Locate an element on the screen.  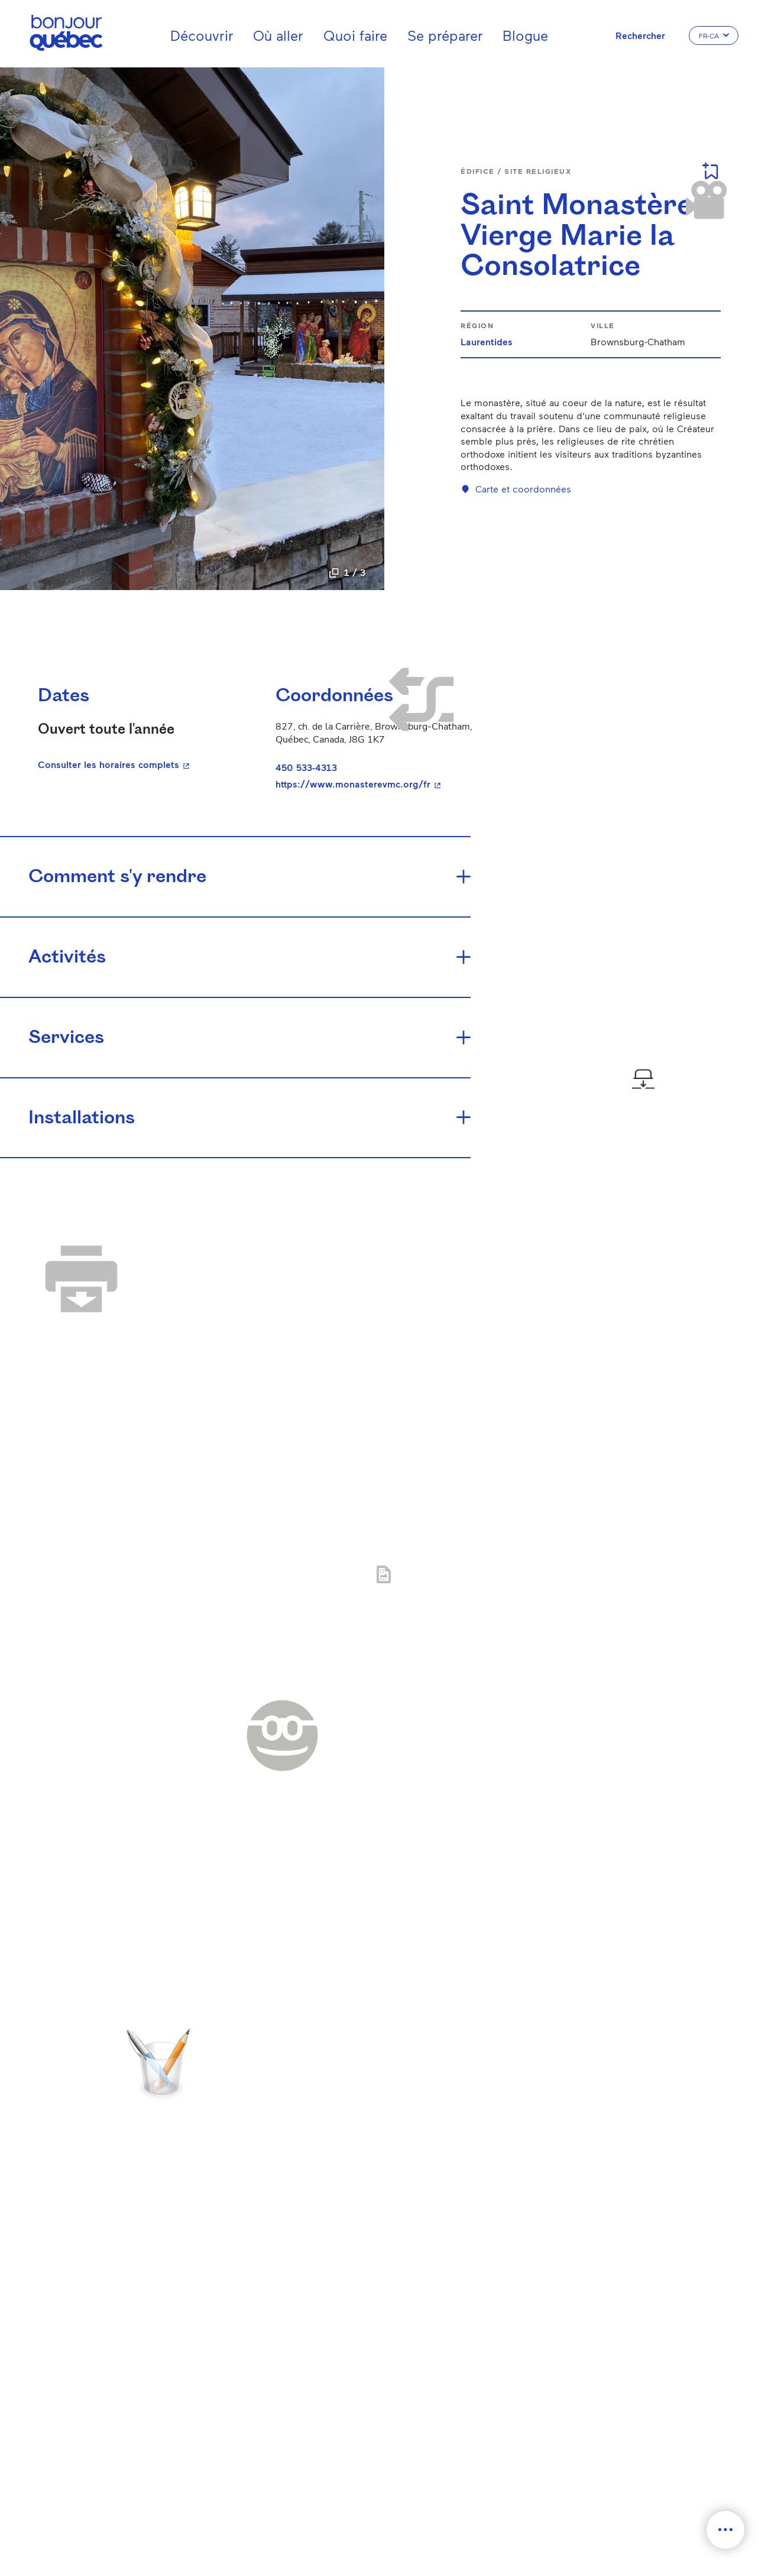
access office and productivity applications is located at coordinates (160, 2060).